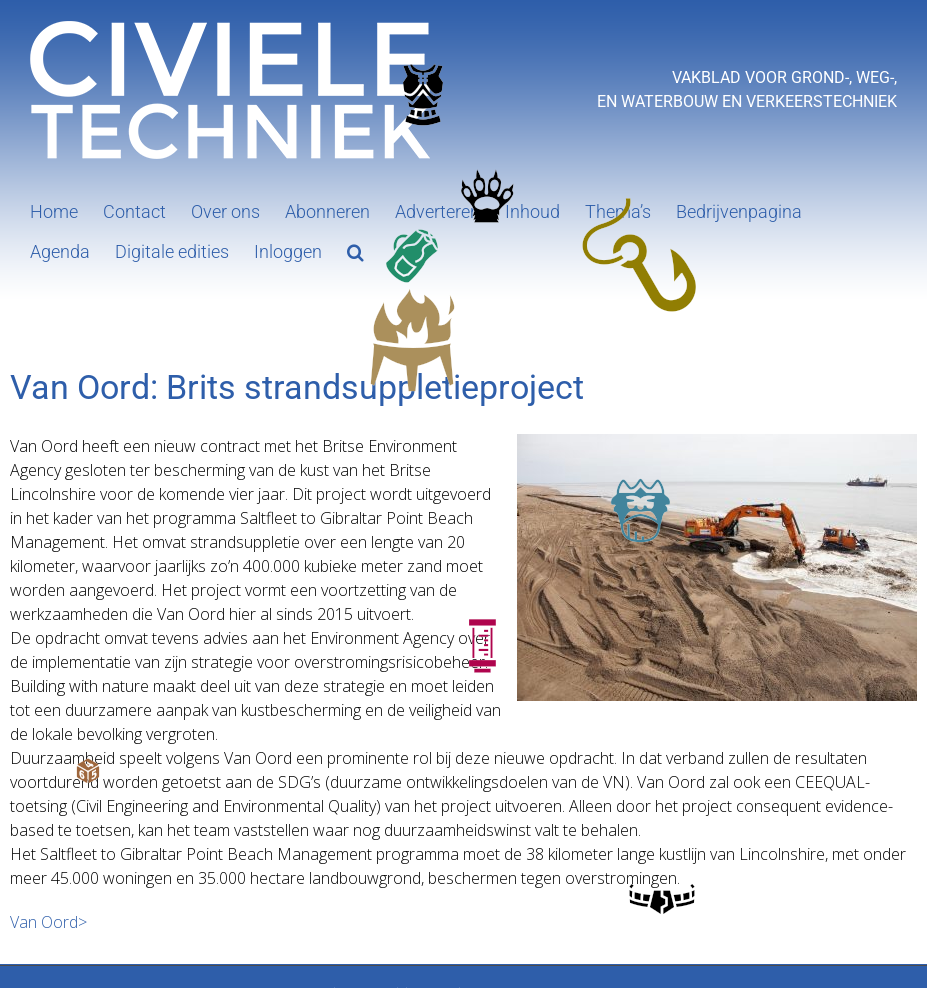  Describe the element at coordinates (640, 510) in the screenshot. I see `select the old king character or unit` at that location.